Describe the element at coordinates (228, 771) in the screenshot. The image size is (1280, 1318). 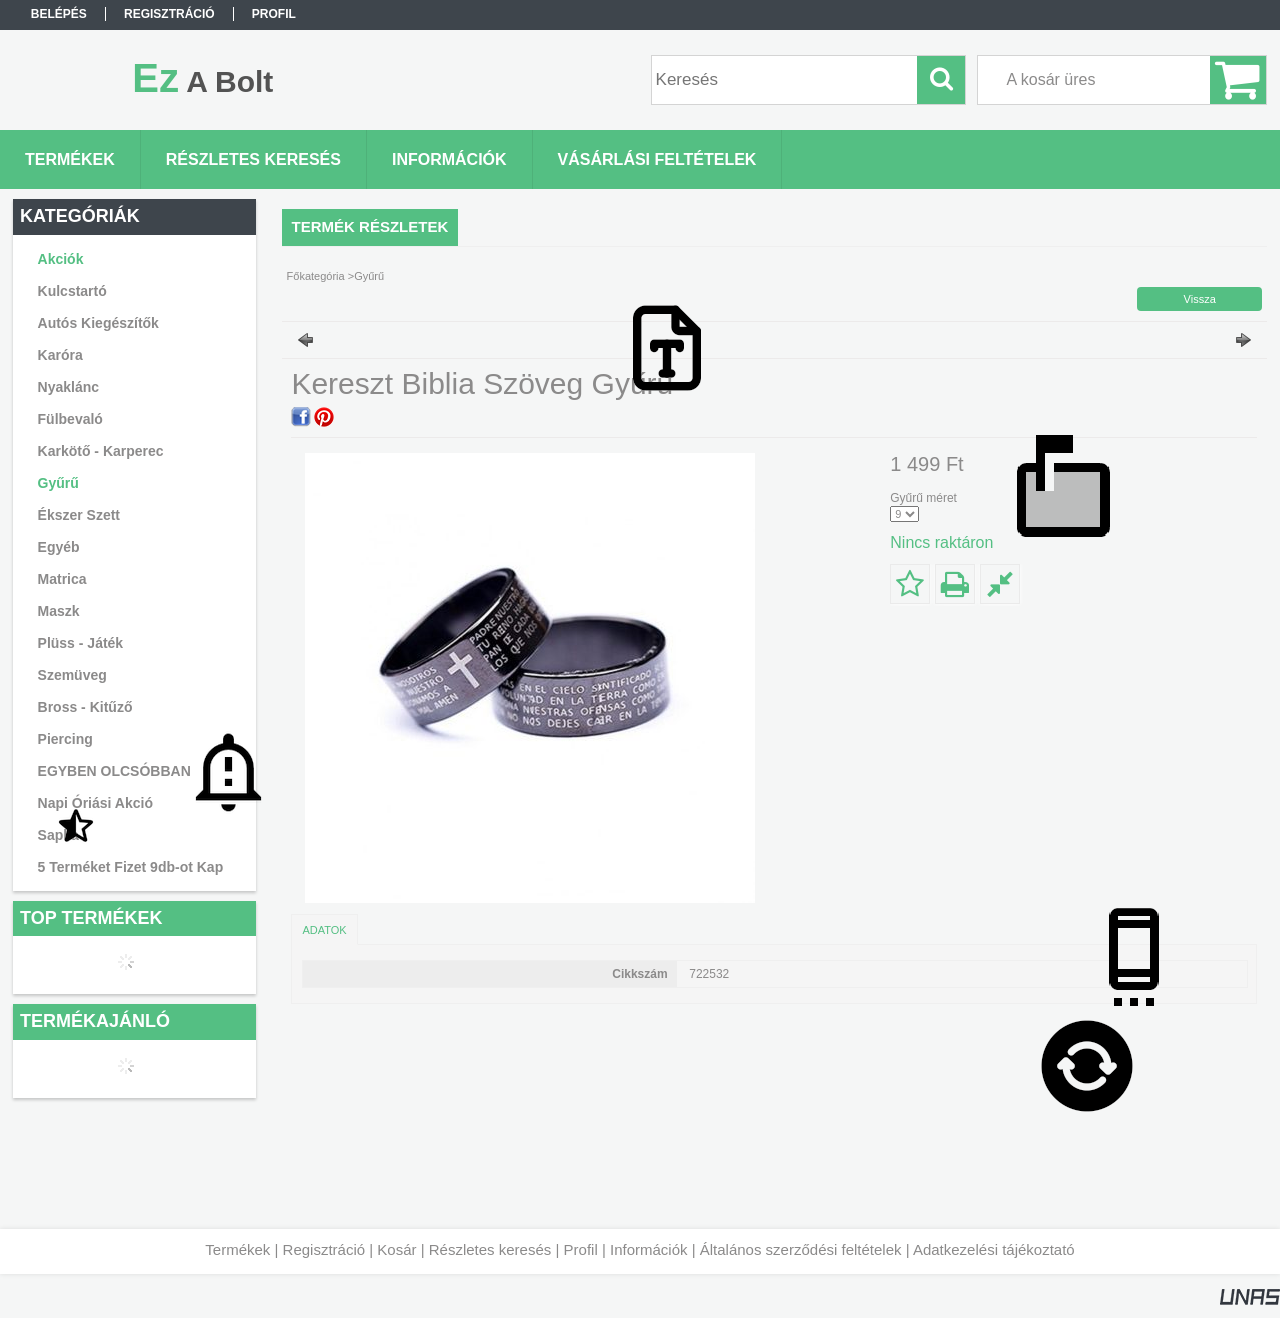
I see `important notification requiring attention` at that location.